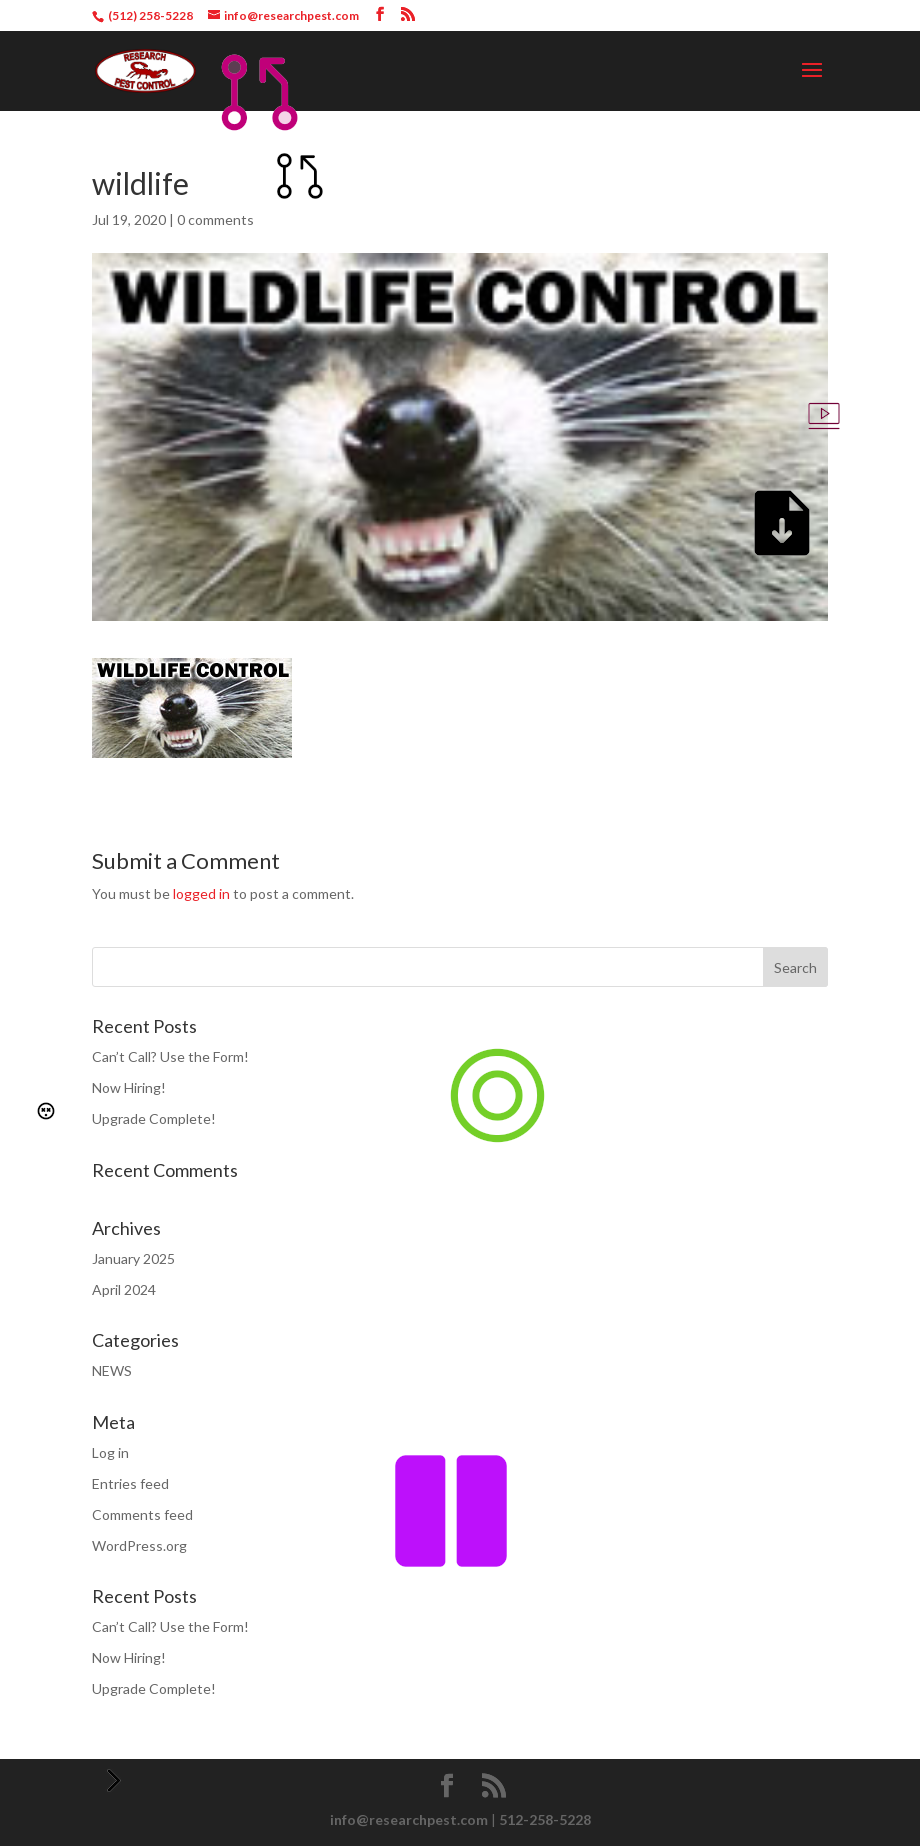 The image size is (920, 1846). Describe the element at coordinates (46, 1111) in the screenshot. I see `indicates an error or failed action` at that location.